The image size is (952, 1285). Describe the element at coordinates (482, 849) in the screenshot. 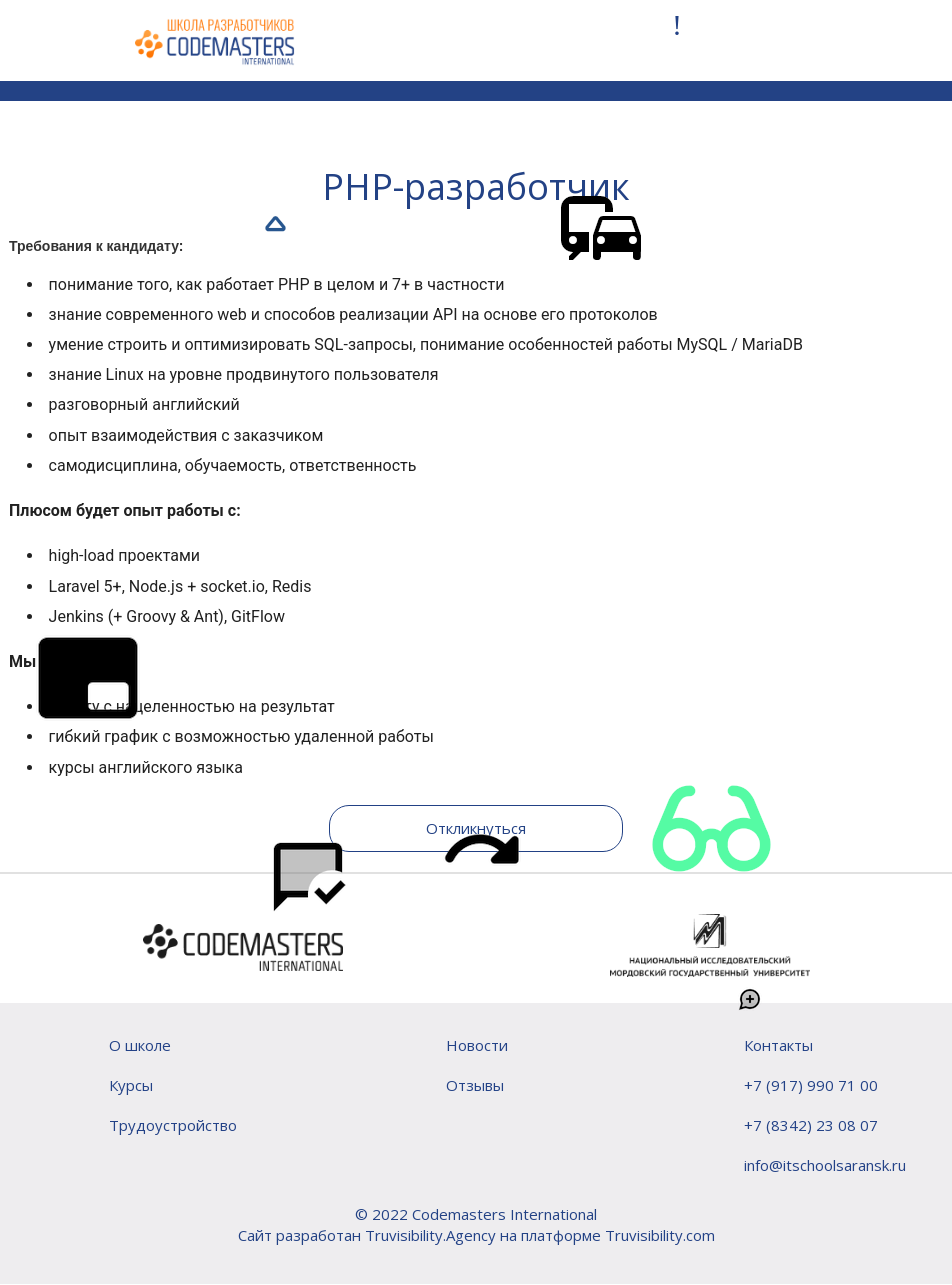

I see `redo the last undone action` at that location.